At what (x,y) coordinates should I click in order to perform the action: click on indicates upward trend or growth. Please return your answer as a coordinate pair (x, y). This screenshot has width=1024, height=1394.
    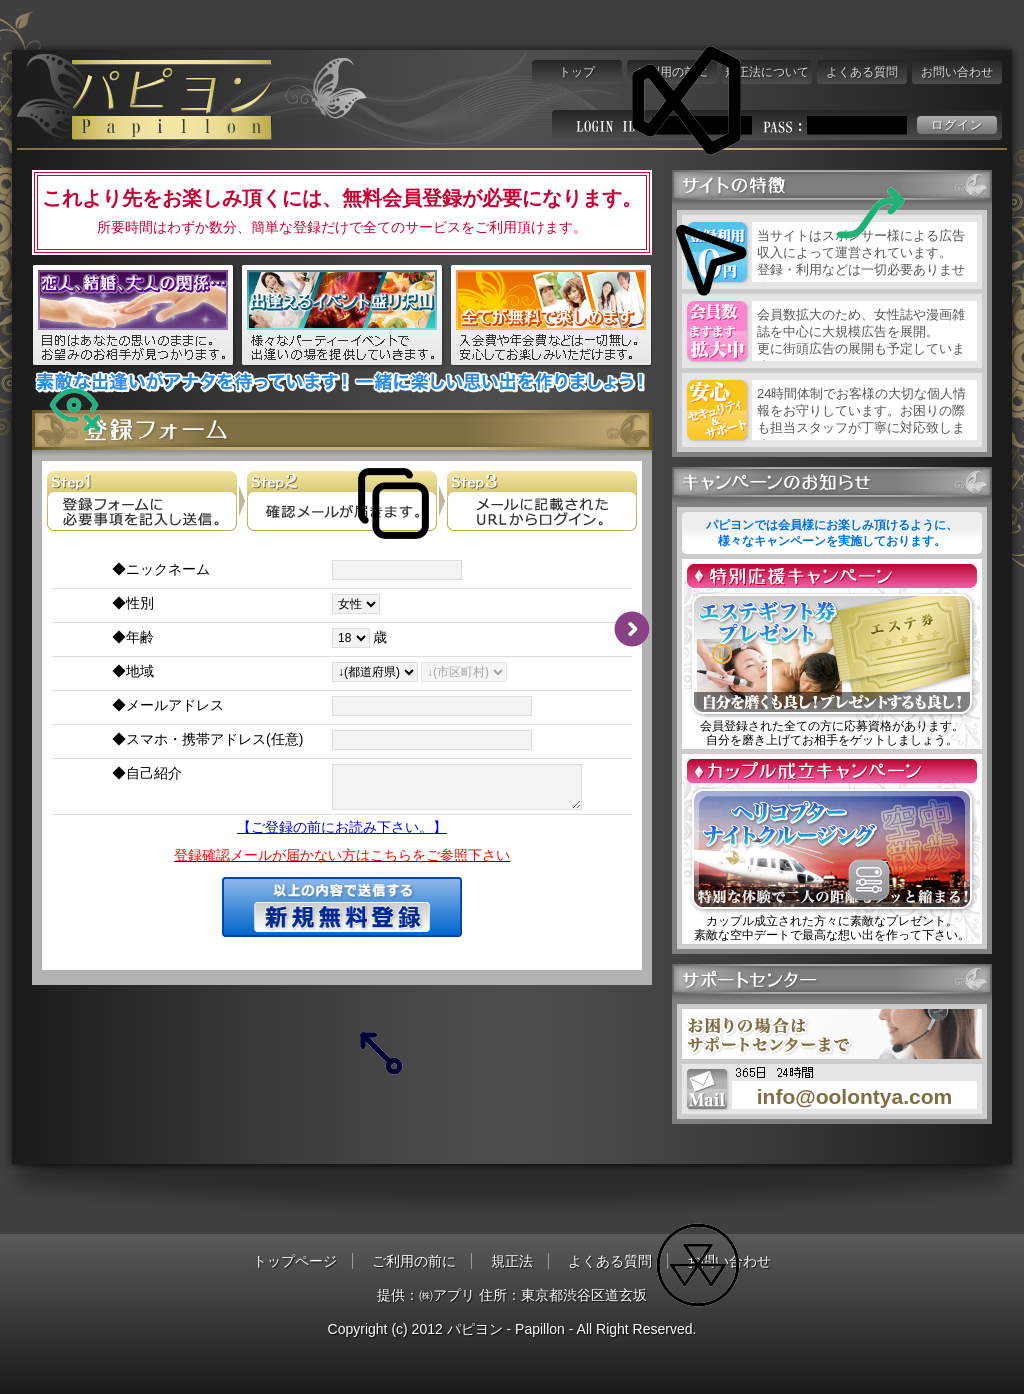
    Looking at the image, I should click on (870, 214).